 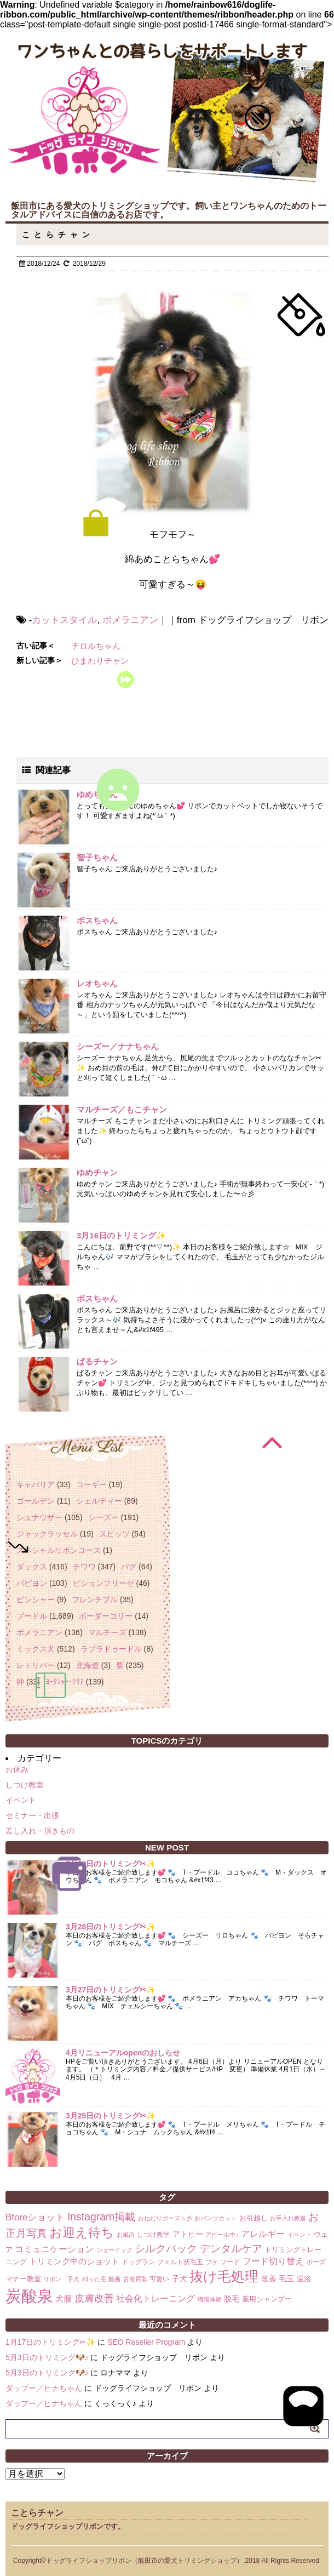 What do you see at coordinates (118, 790) in the screenshot?
I see `leave negative feedback or reaction` at bounding box center [118, 790].